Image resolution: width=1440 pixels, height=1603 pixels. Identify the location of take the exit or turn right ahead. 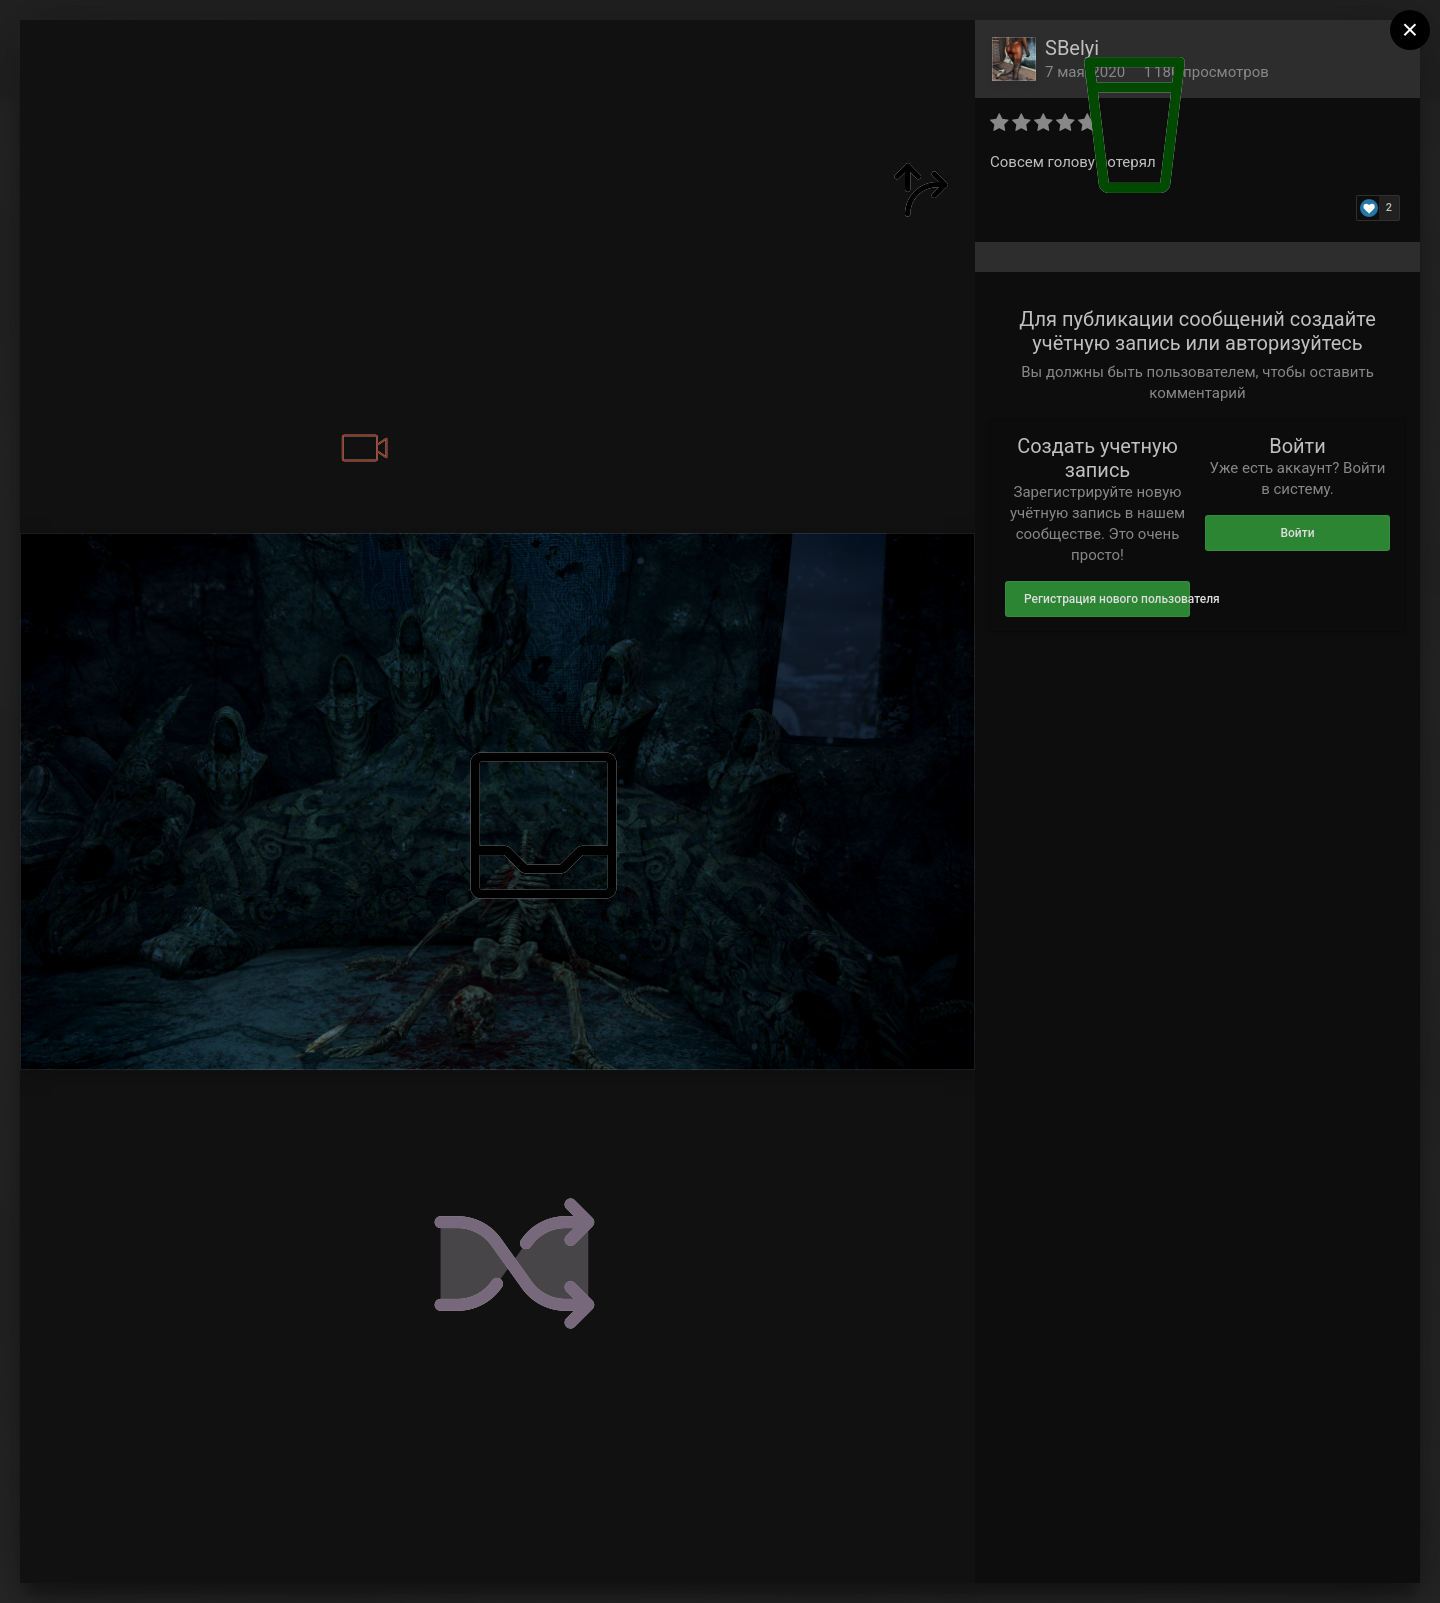
(921, 190).